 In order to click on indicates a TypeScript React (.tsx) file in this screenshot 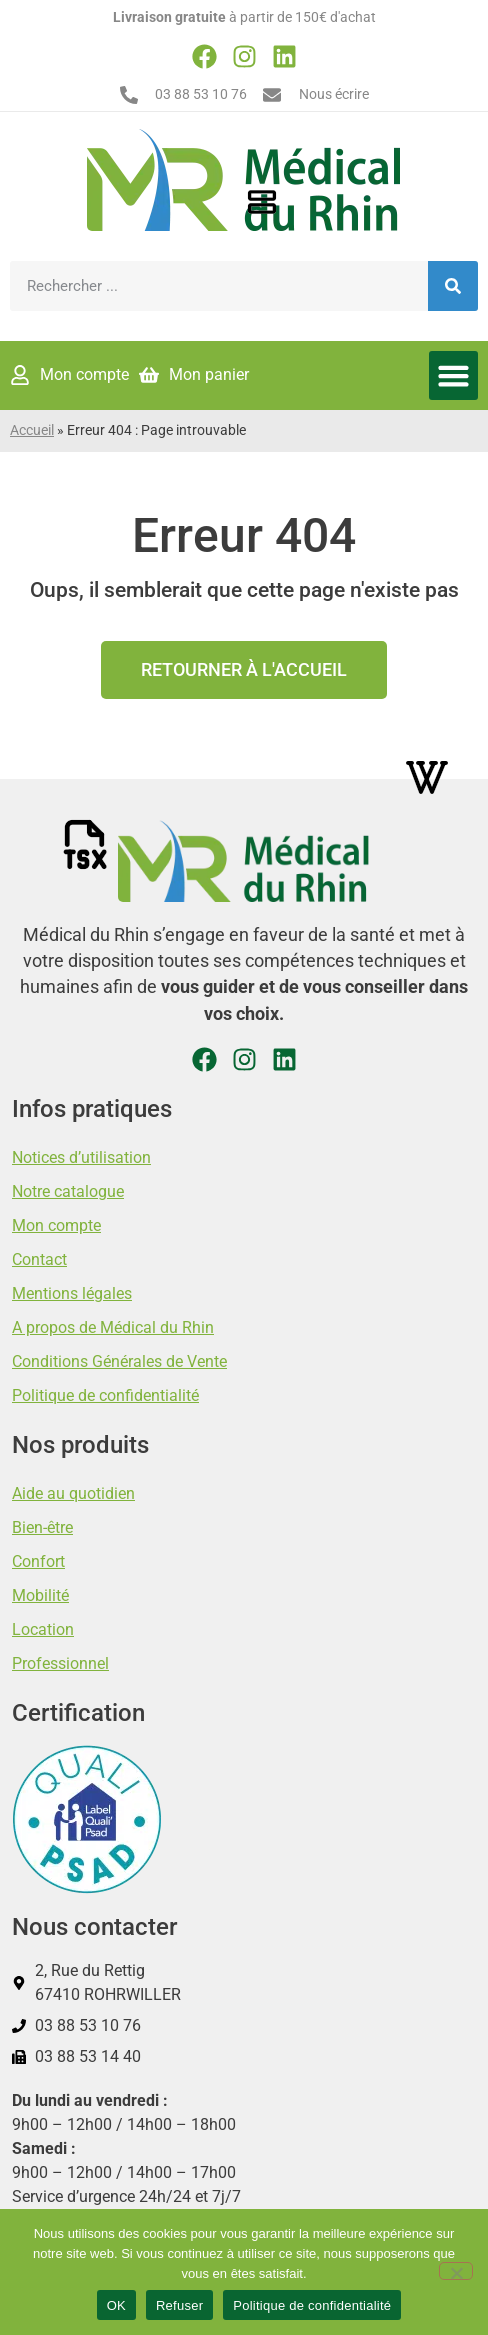, I will do `click(84, 844)`.